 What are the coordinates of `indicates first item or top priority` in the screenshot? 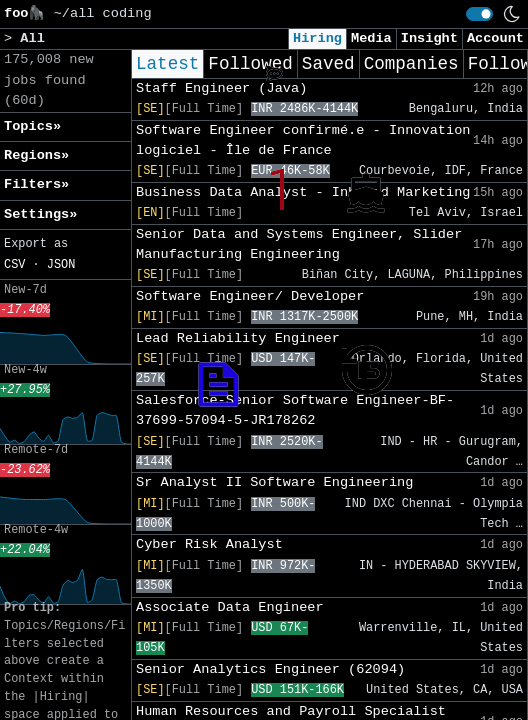 It's located at (280, 190).